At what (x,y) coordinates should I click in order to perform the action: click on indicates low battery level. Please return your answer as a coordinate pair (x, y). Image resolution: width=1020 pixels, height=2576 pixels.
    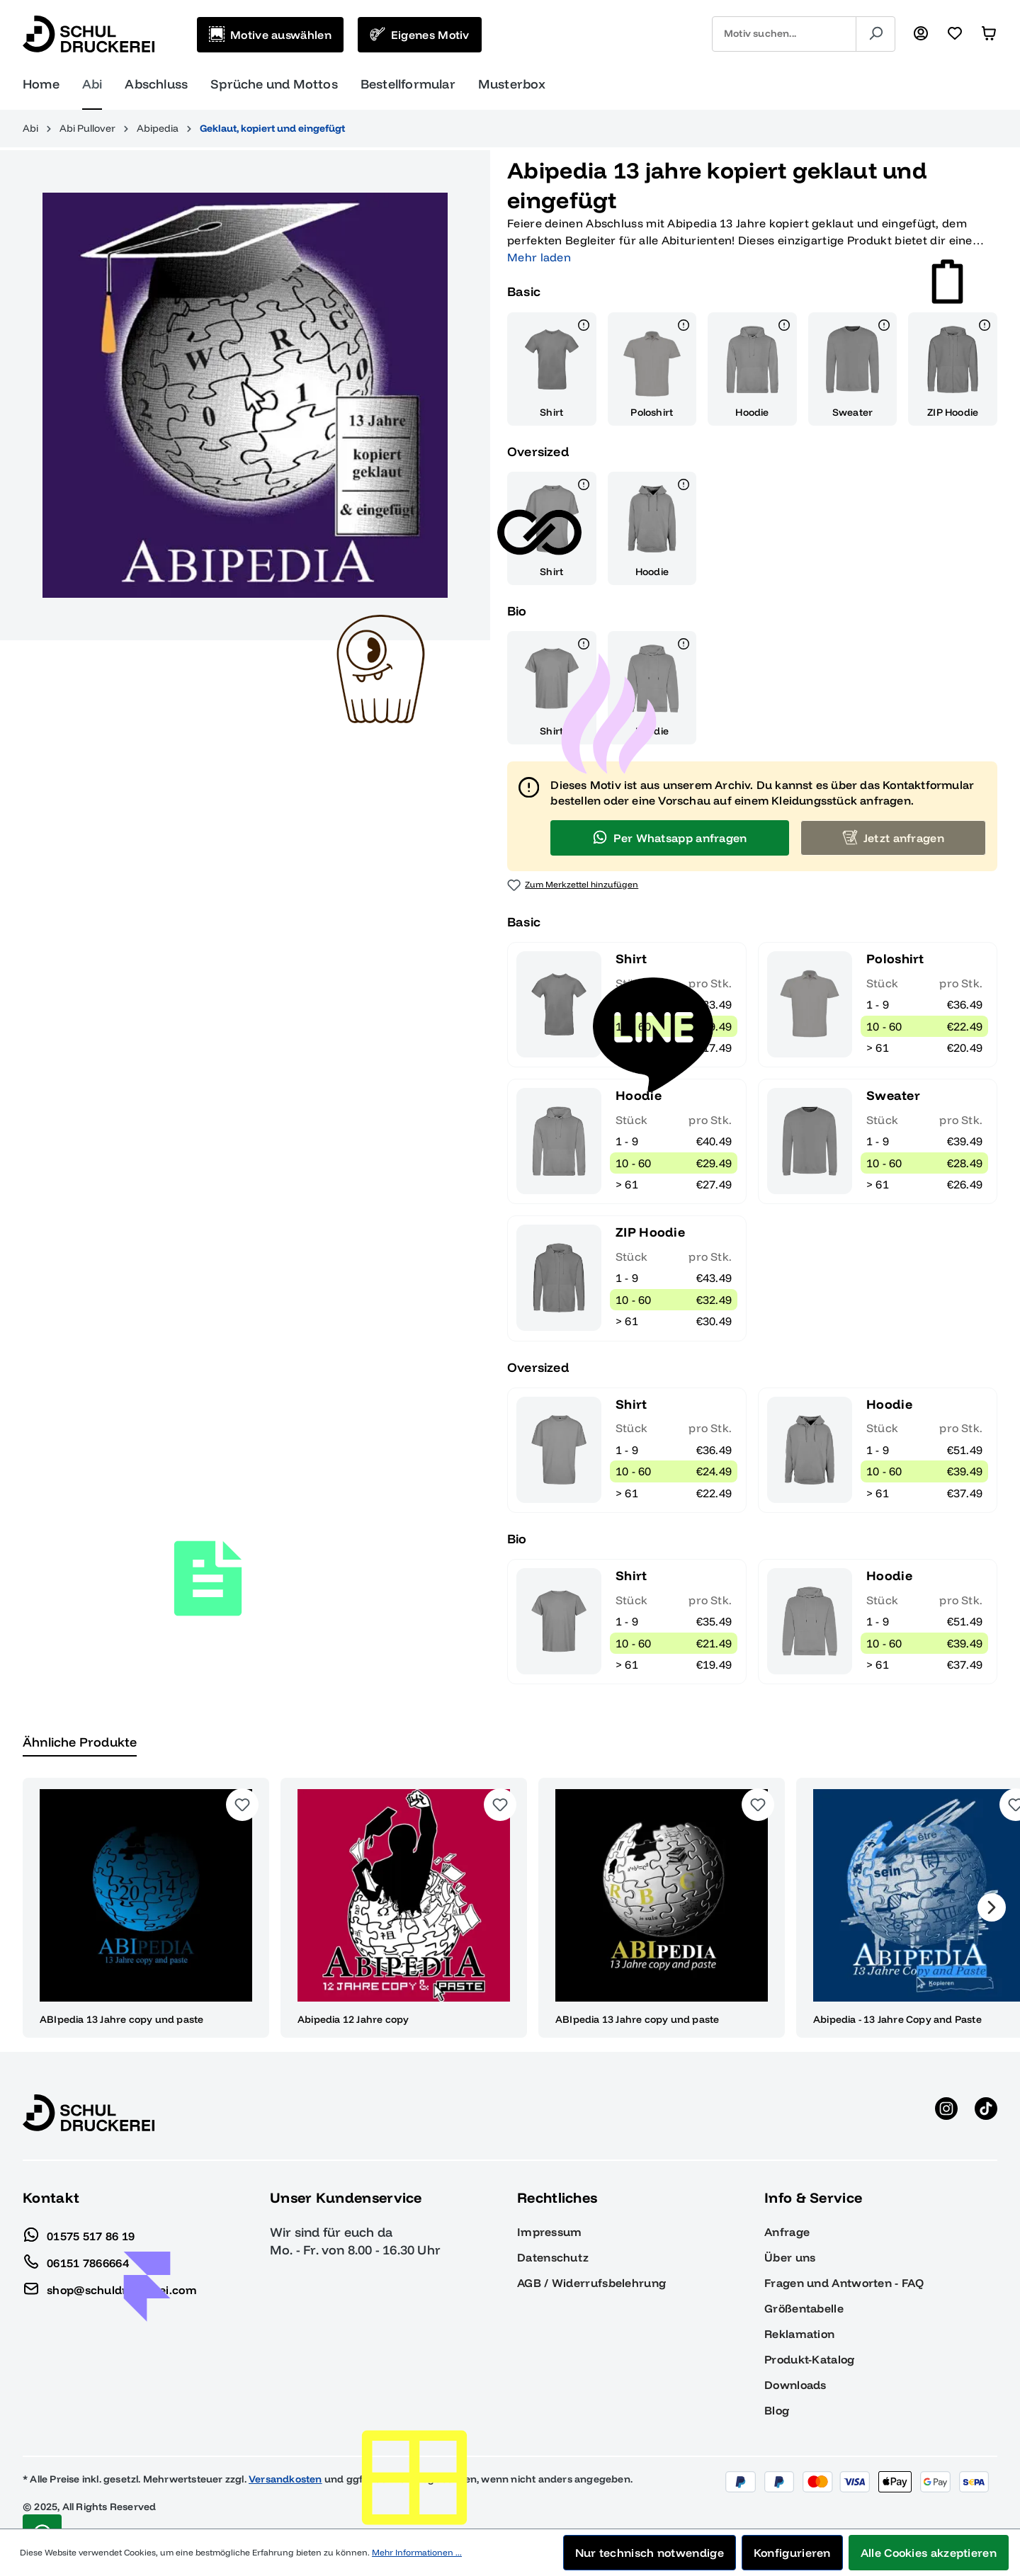
    Looking at the image, I should click on (947, 281).